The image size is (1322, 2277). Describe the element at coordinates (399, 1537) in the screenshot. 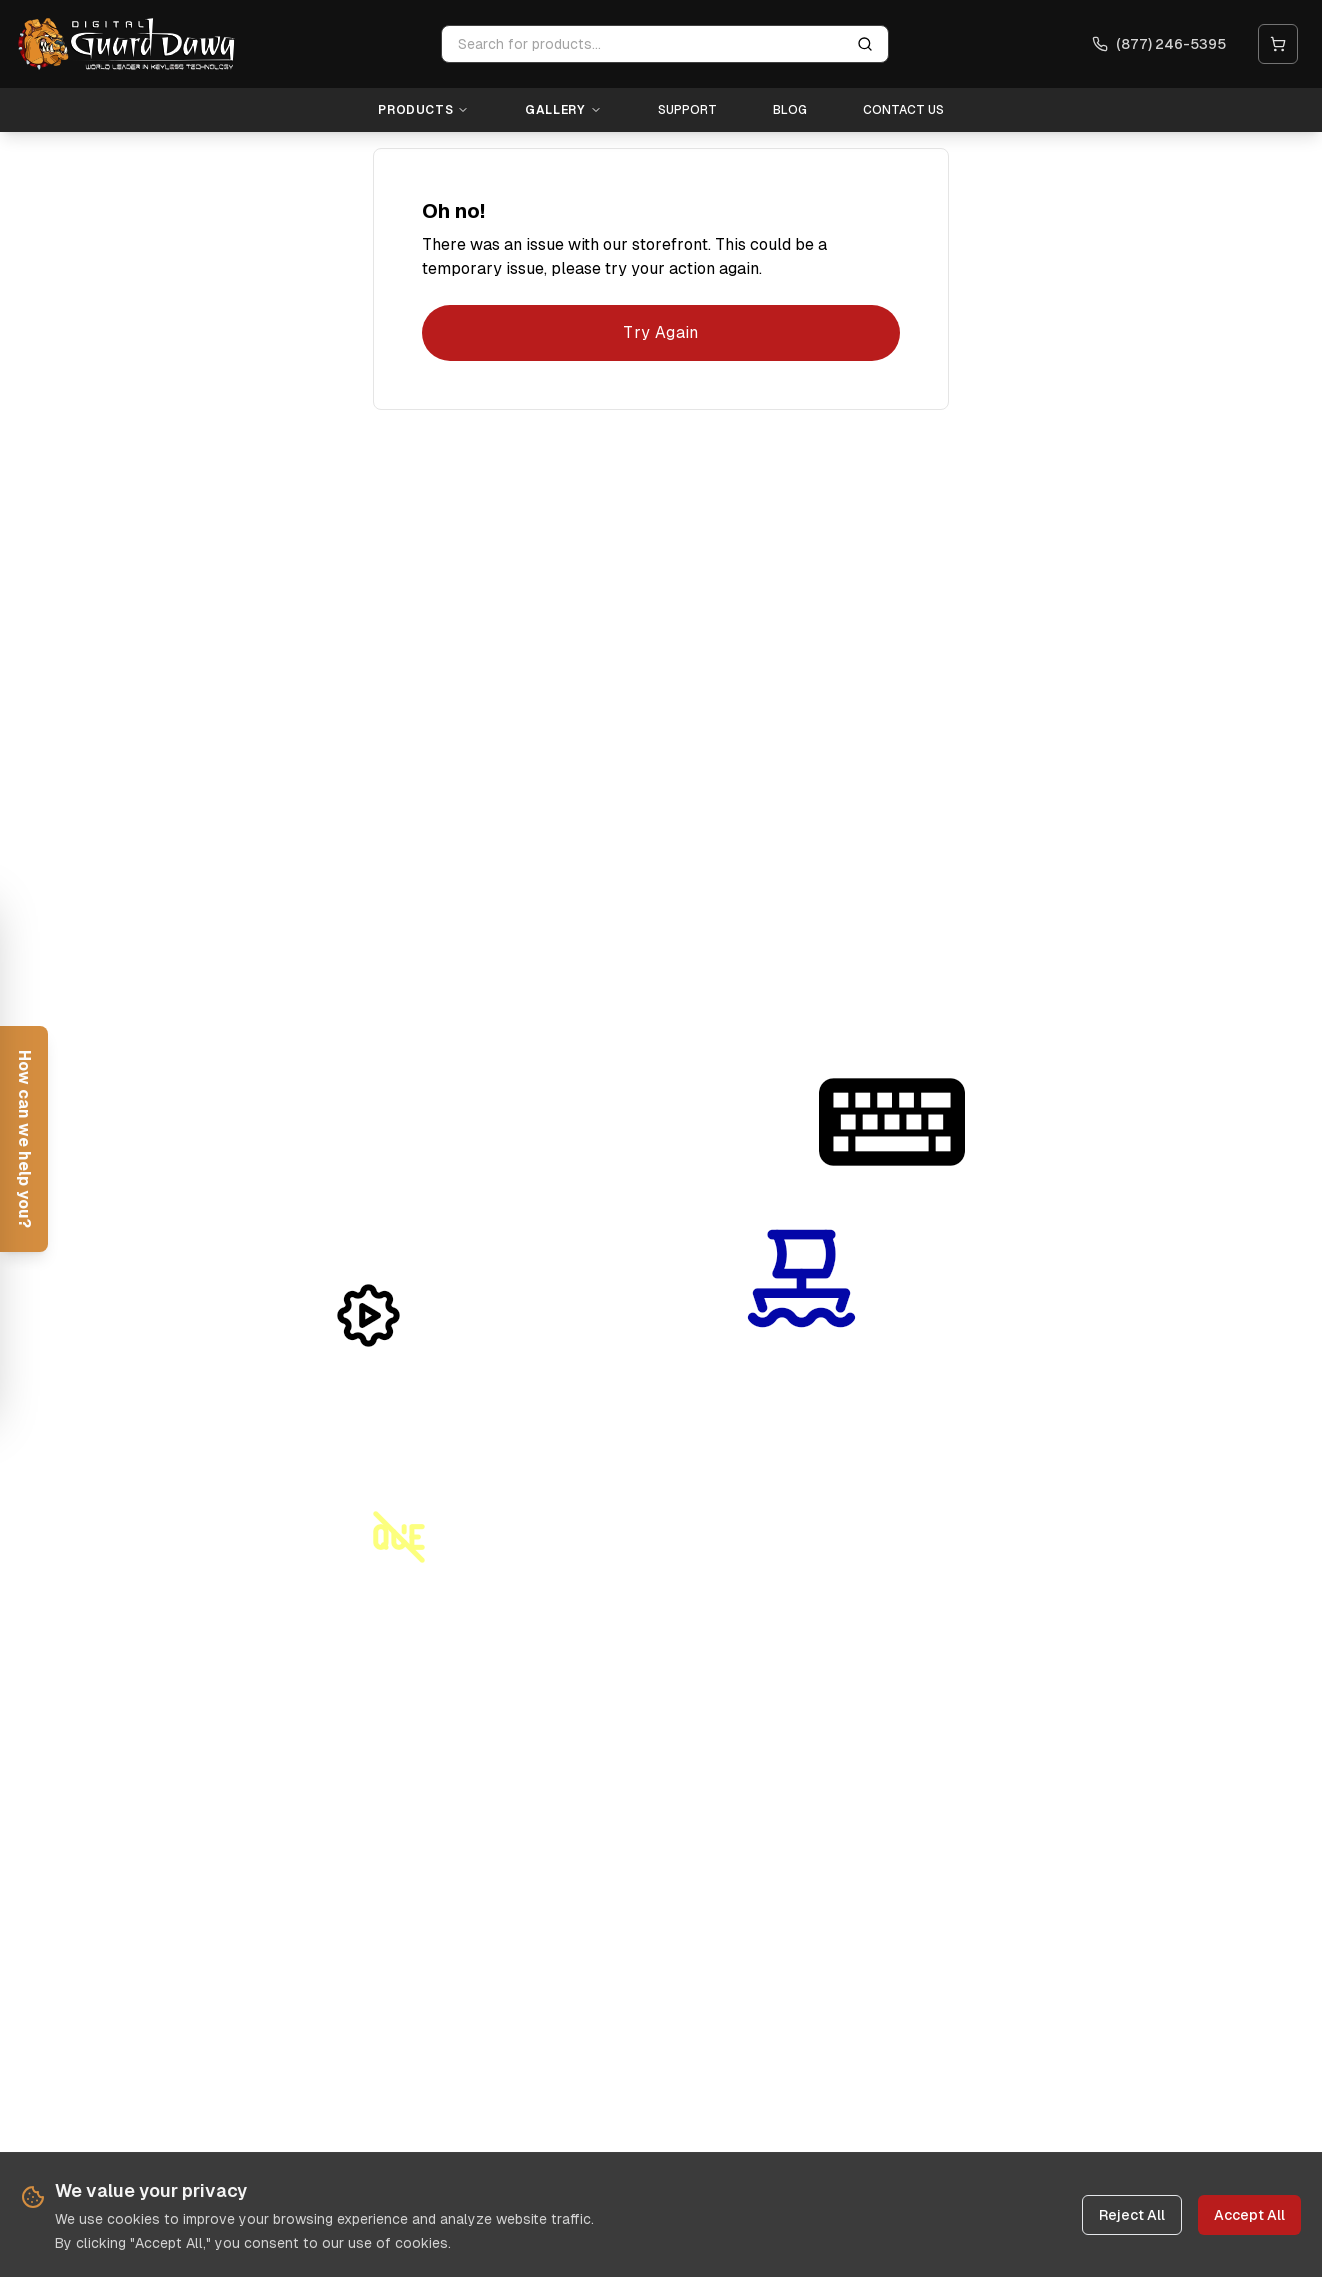

I see `disable HTTP request queue` at that location.